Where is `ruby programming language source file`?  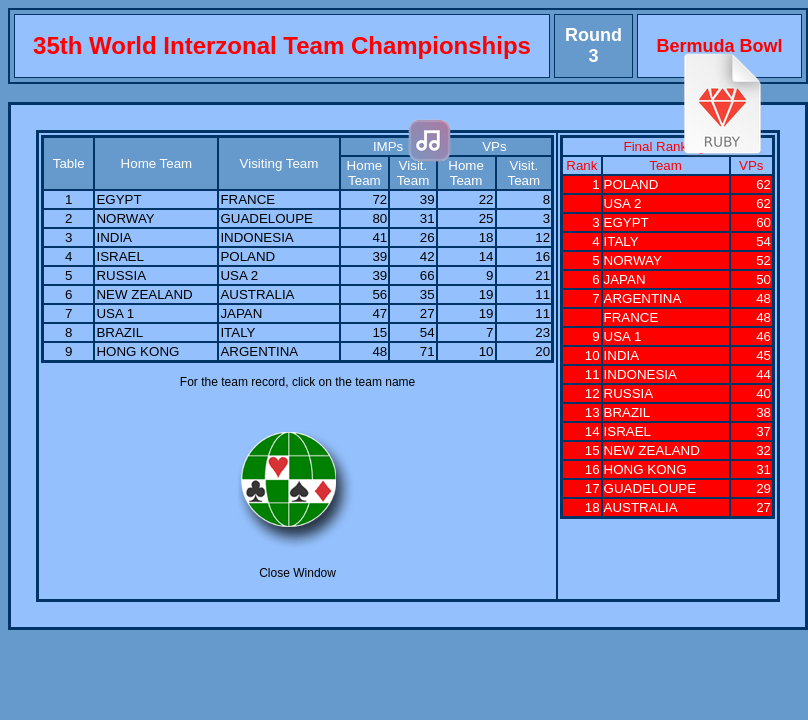 ruby programming language source file is located at coordinates (722, 105).